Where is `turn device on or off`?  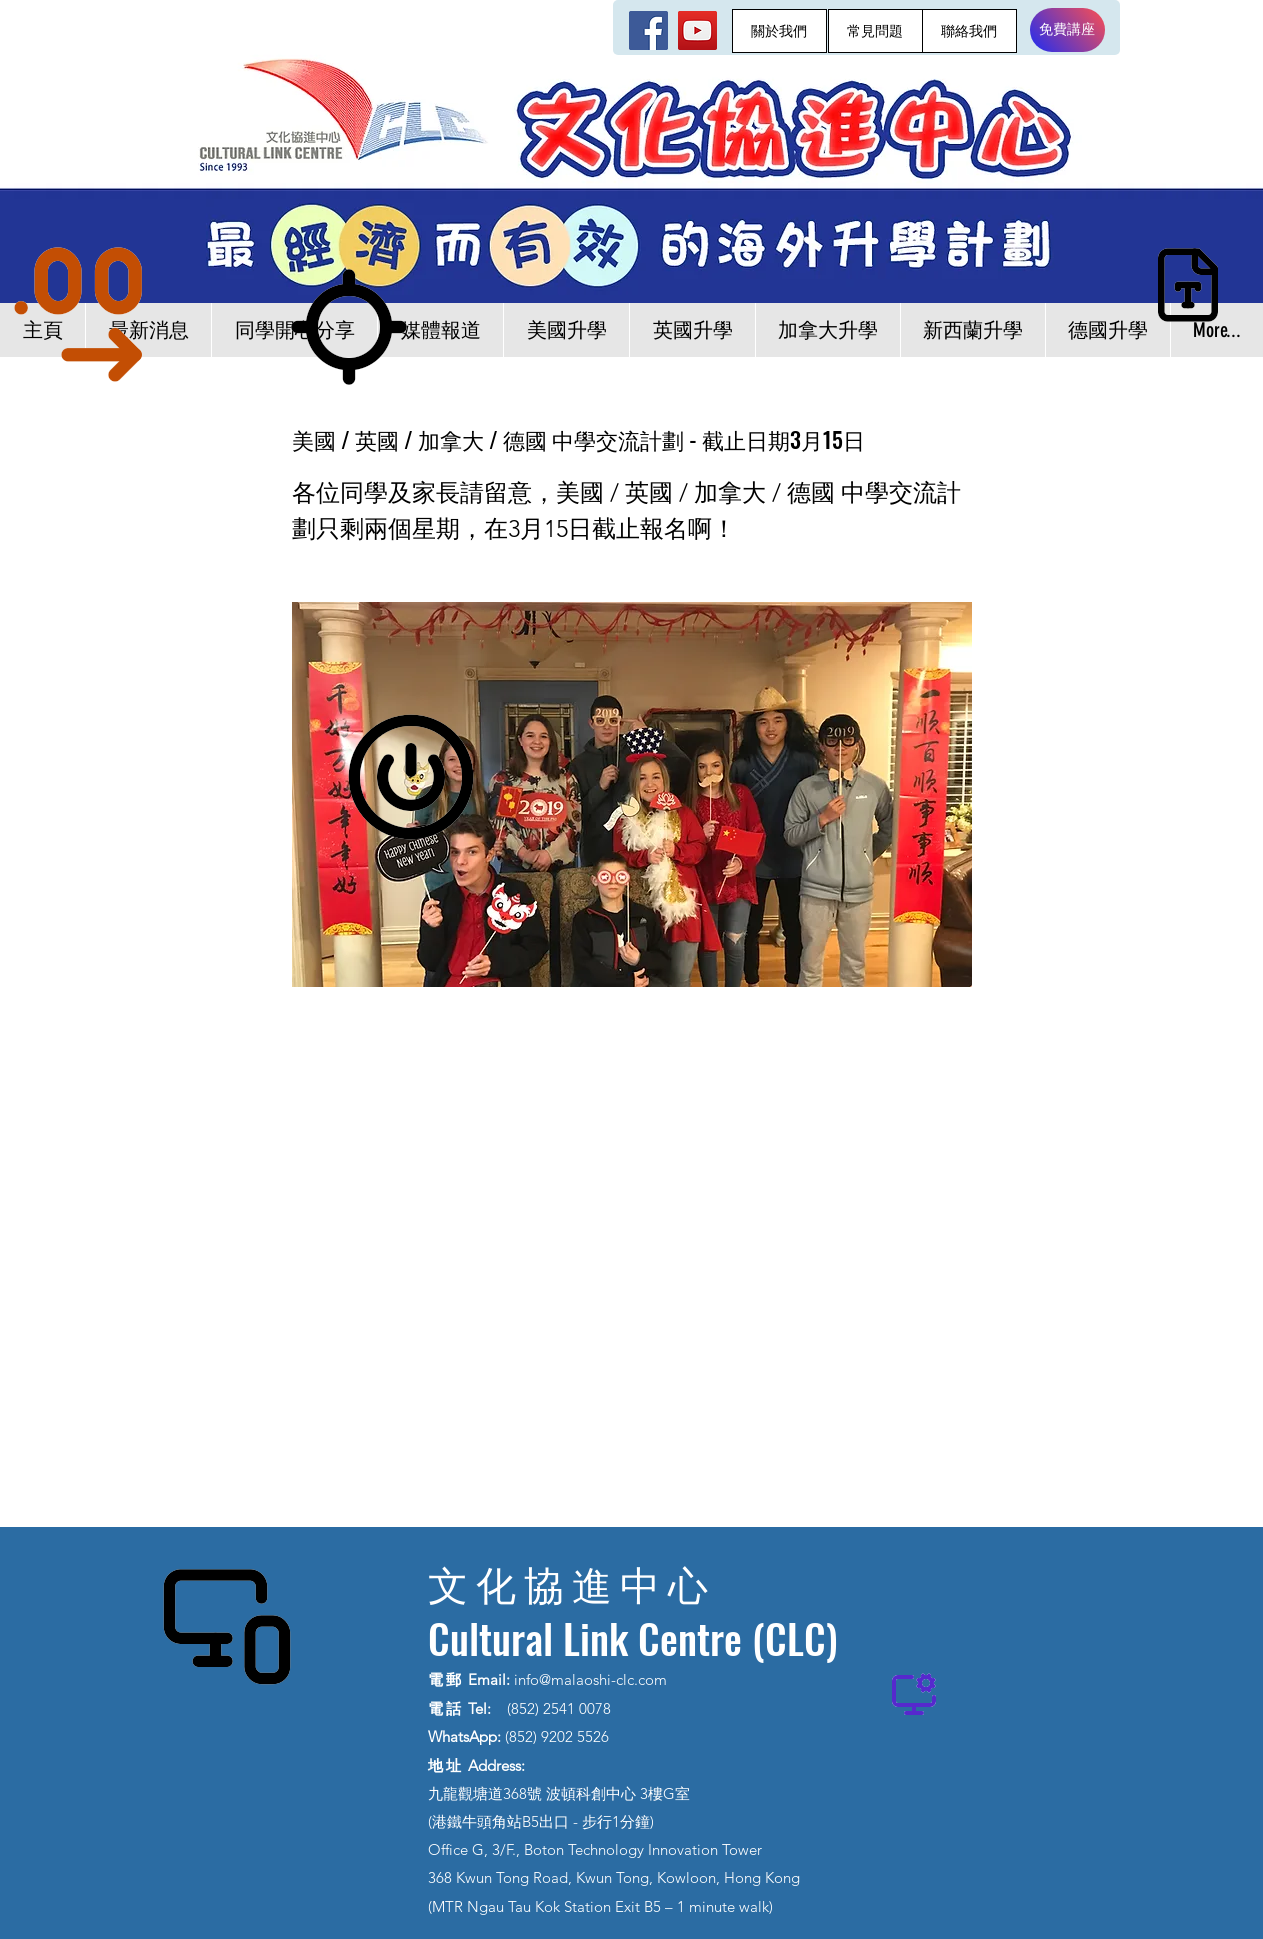
turn device on or off is located at coordinates (411, 777).